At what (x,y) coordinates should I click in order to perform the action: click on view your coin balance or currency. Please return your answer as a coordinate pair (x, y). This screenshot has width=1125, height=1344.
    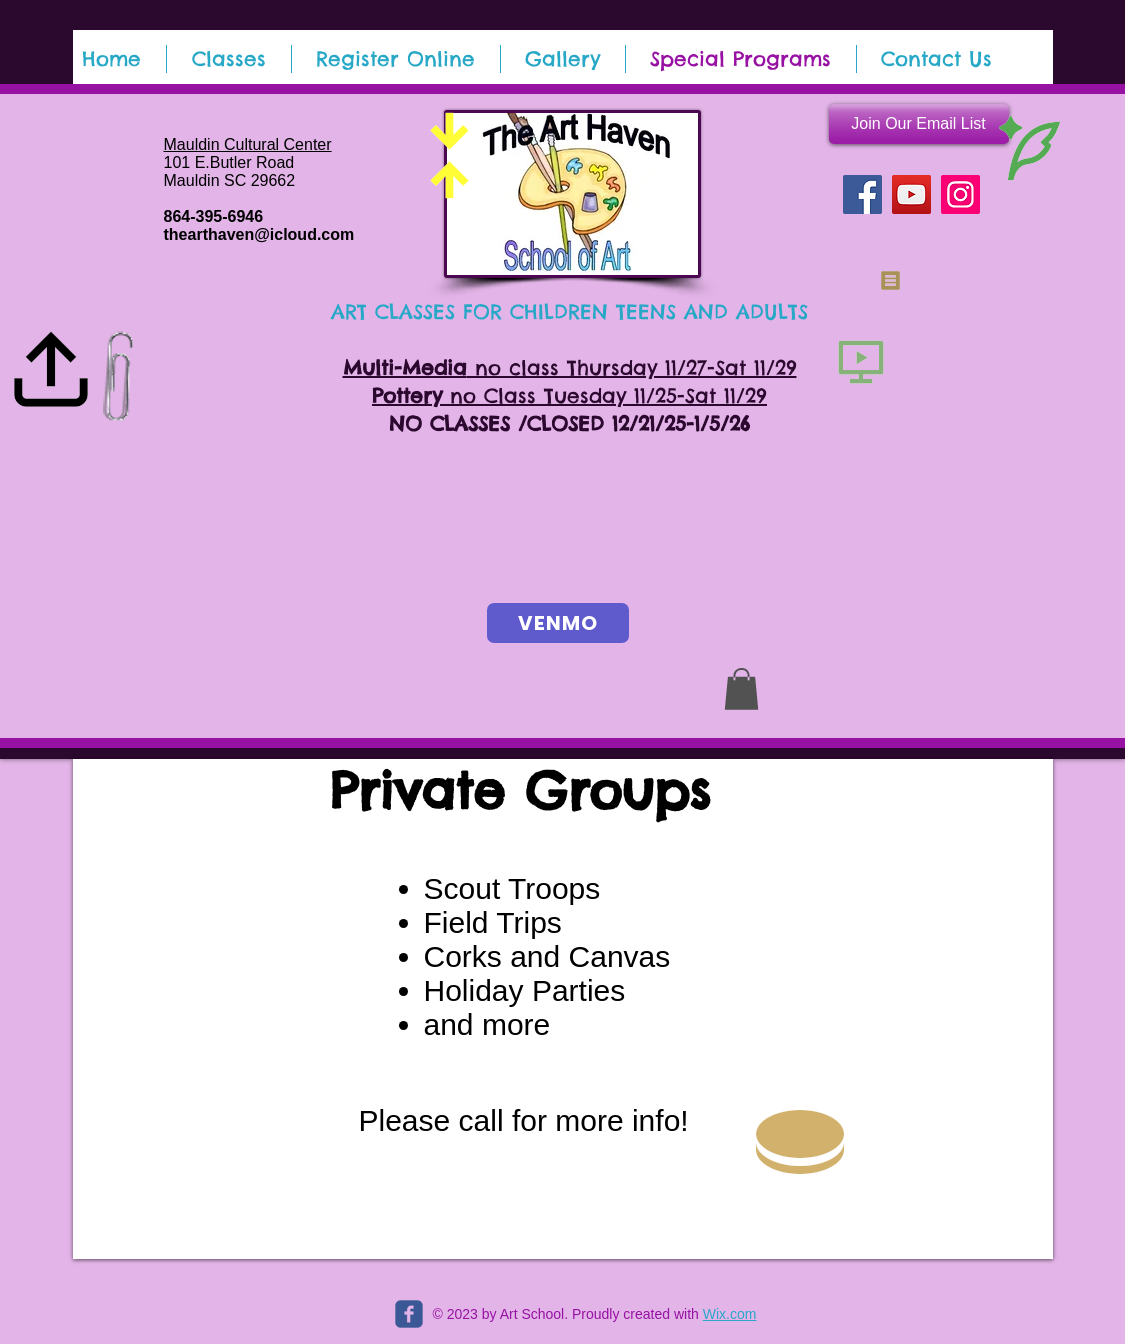
    Looking at the image, I should click on (800, 1142).